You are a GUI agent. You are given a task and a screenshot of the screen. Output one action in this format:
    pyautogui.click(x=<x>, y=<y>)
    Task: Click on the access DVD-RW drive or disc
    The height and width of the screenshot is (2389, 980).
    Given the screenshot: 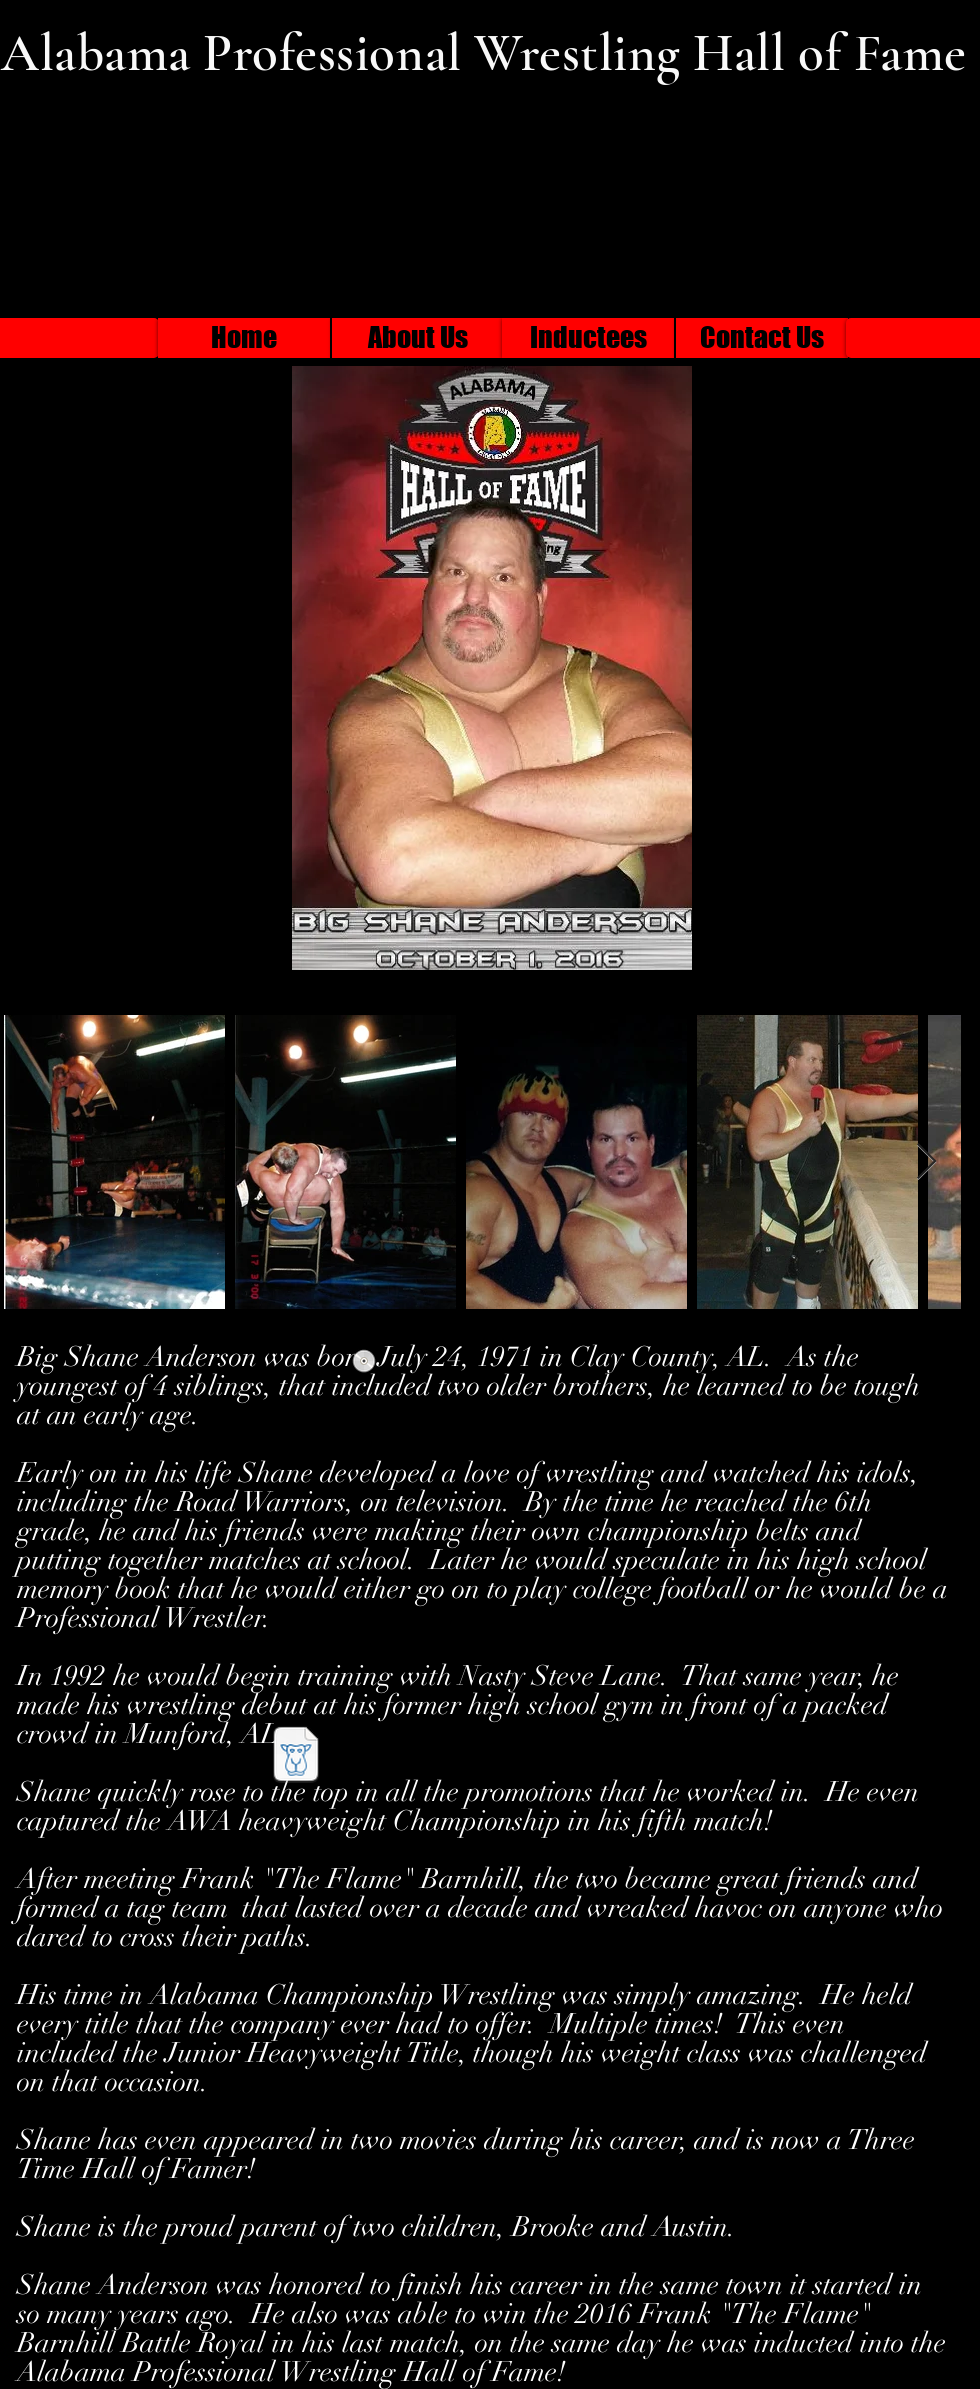 What is the action you would take?
    pyautogui.click(x=364, y=1361)
    